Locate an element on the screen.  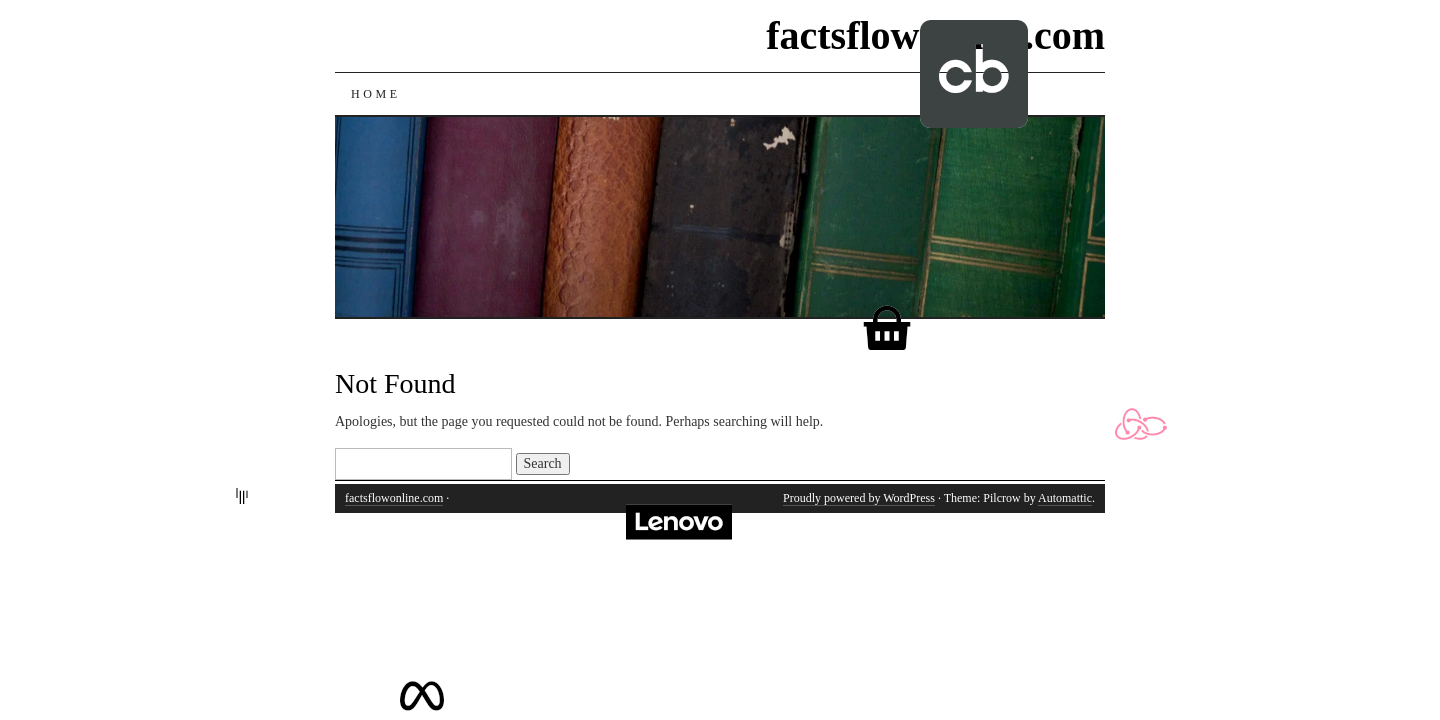
open gitter chat application is located at coordinates (242, 496).